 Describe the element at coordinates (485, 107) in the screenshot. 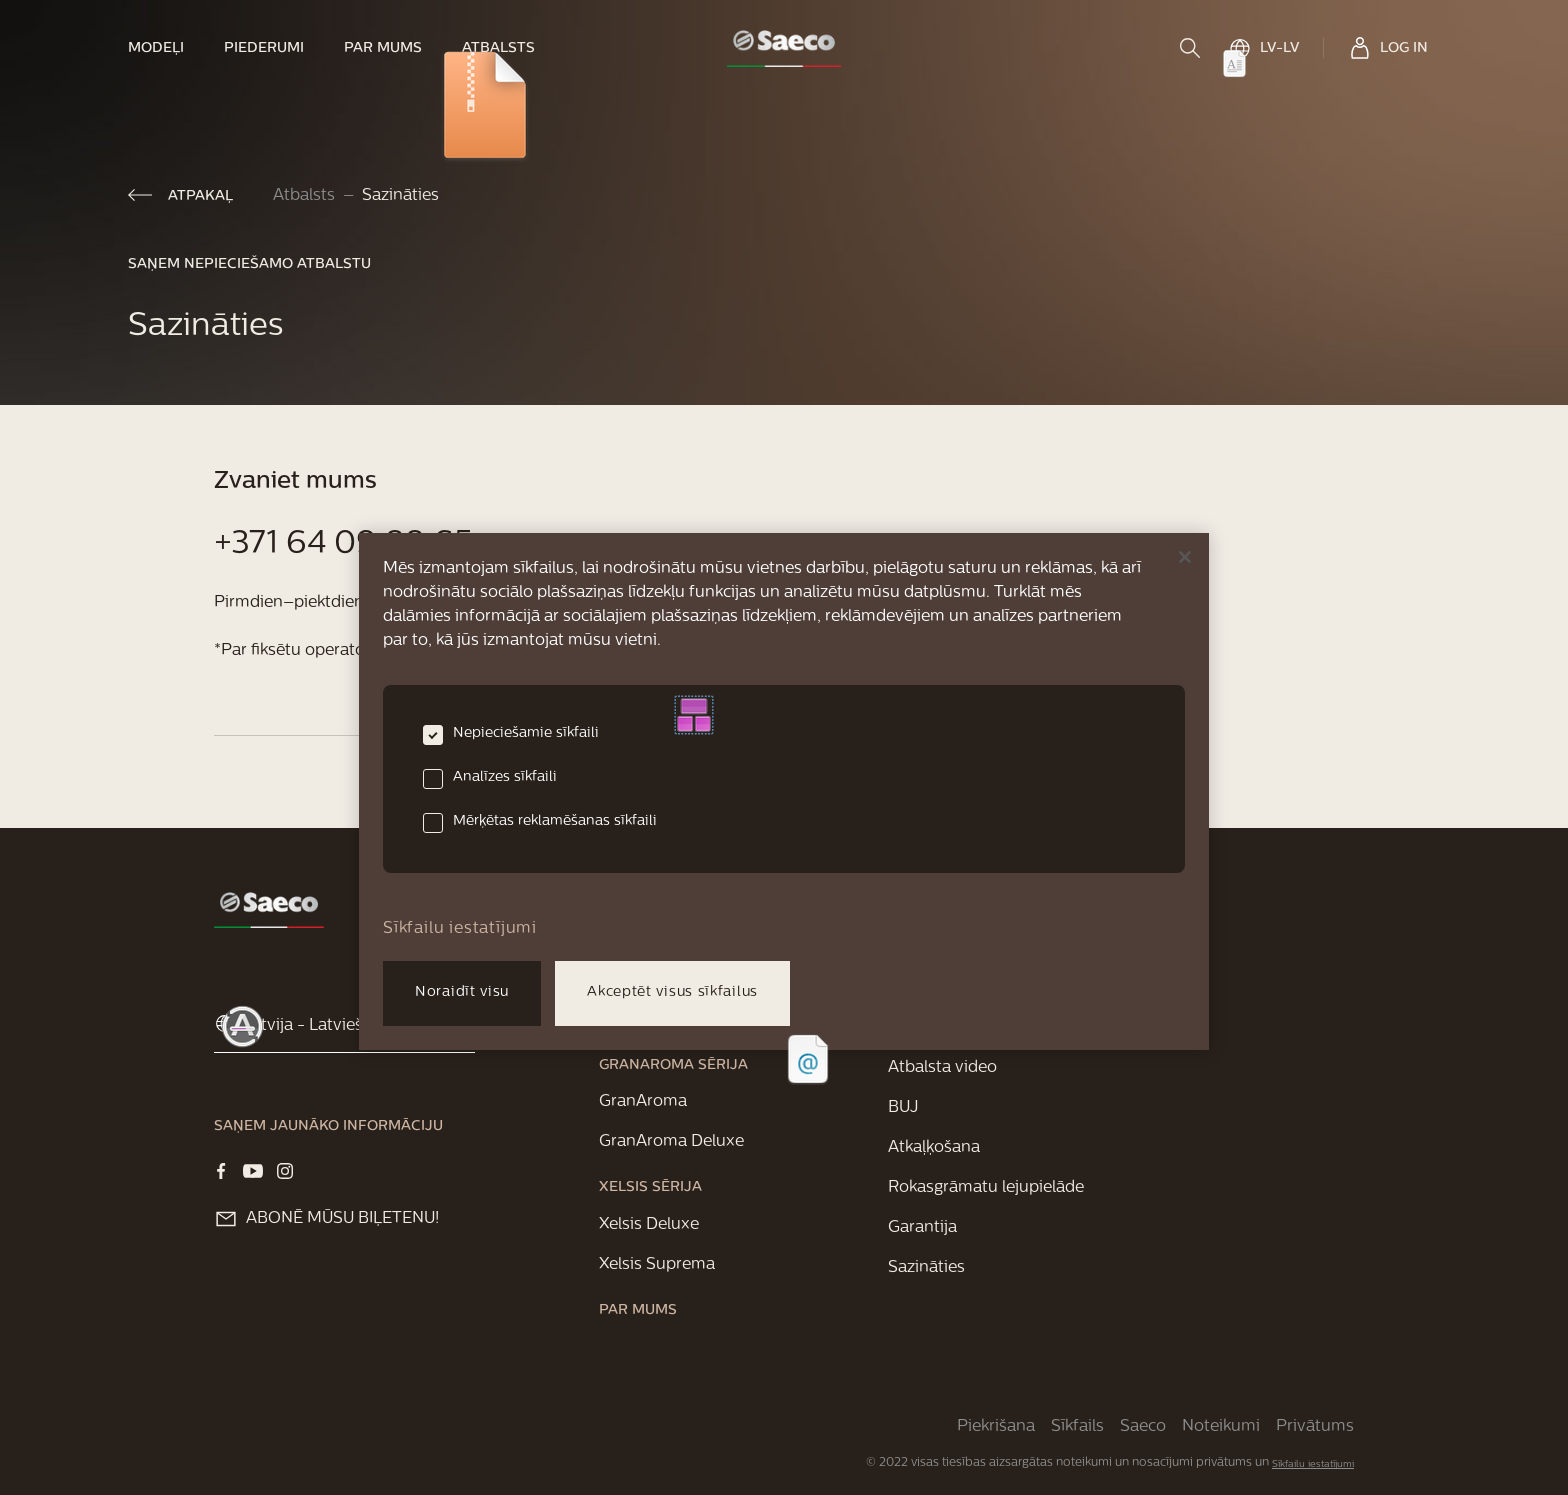

I see `open a compressed archive file` at that location.